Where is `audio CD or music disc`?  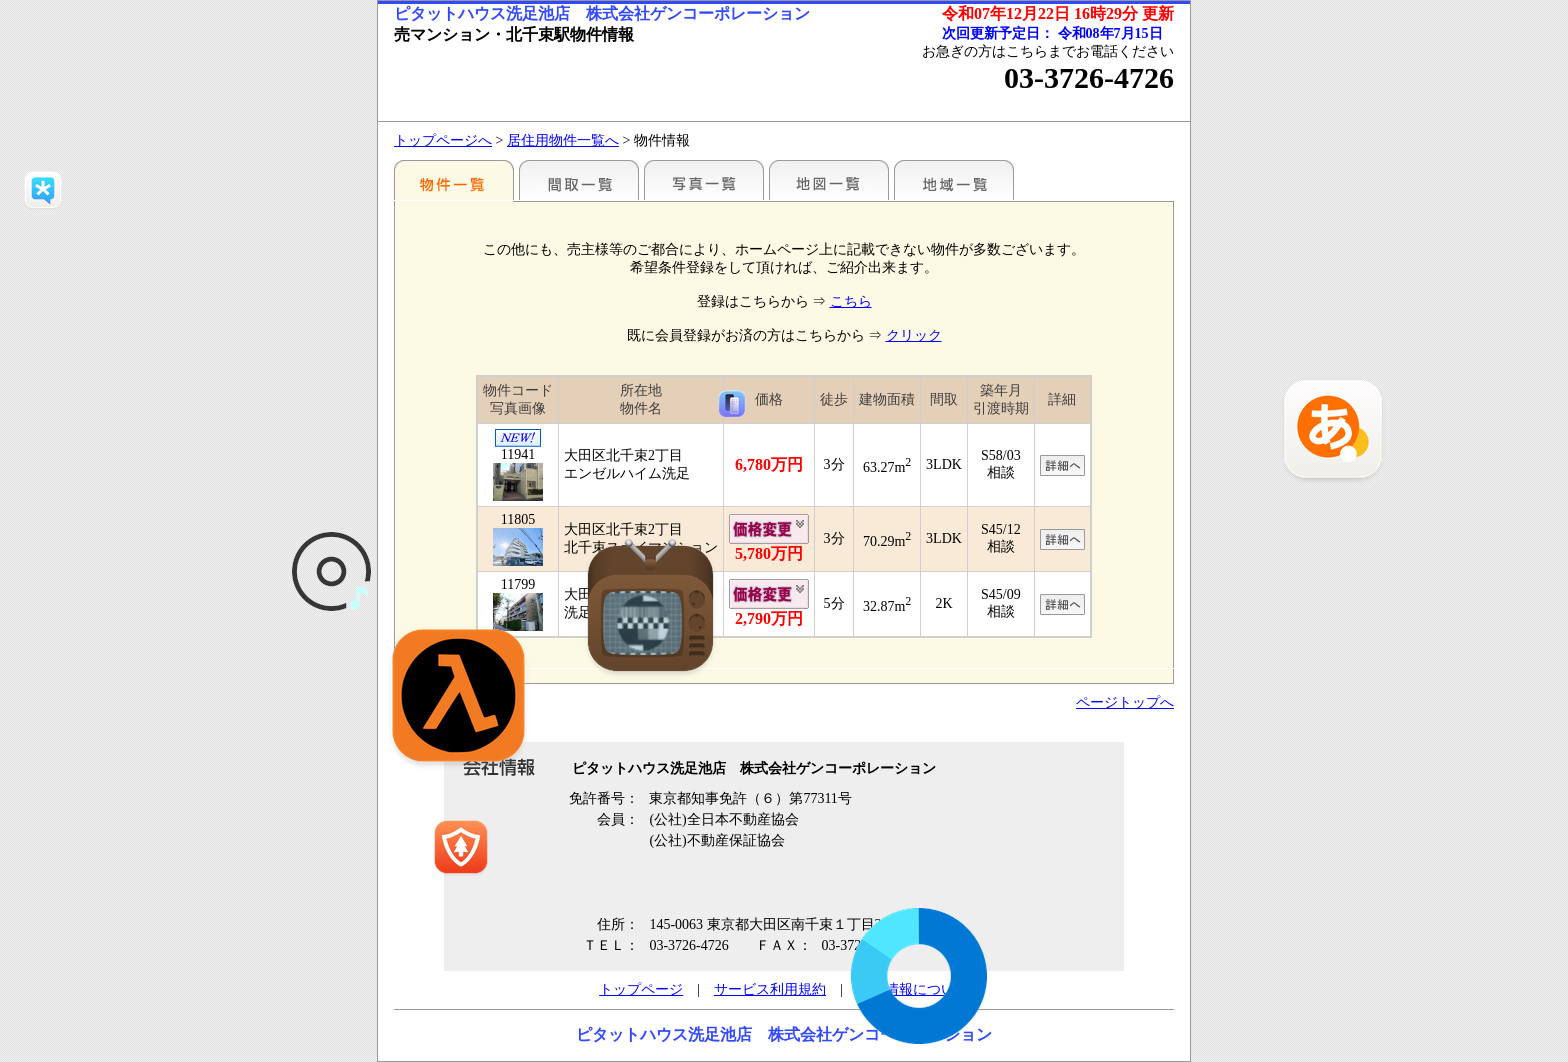
audio CD or music disc is located at coordinates (331, 571).